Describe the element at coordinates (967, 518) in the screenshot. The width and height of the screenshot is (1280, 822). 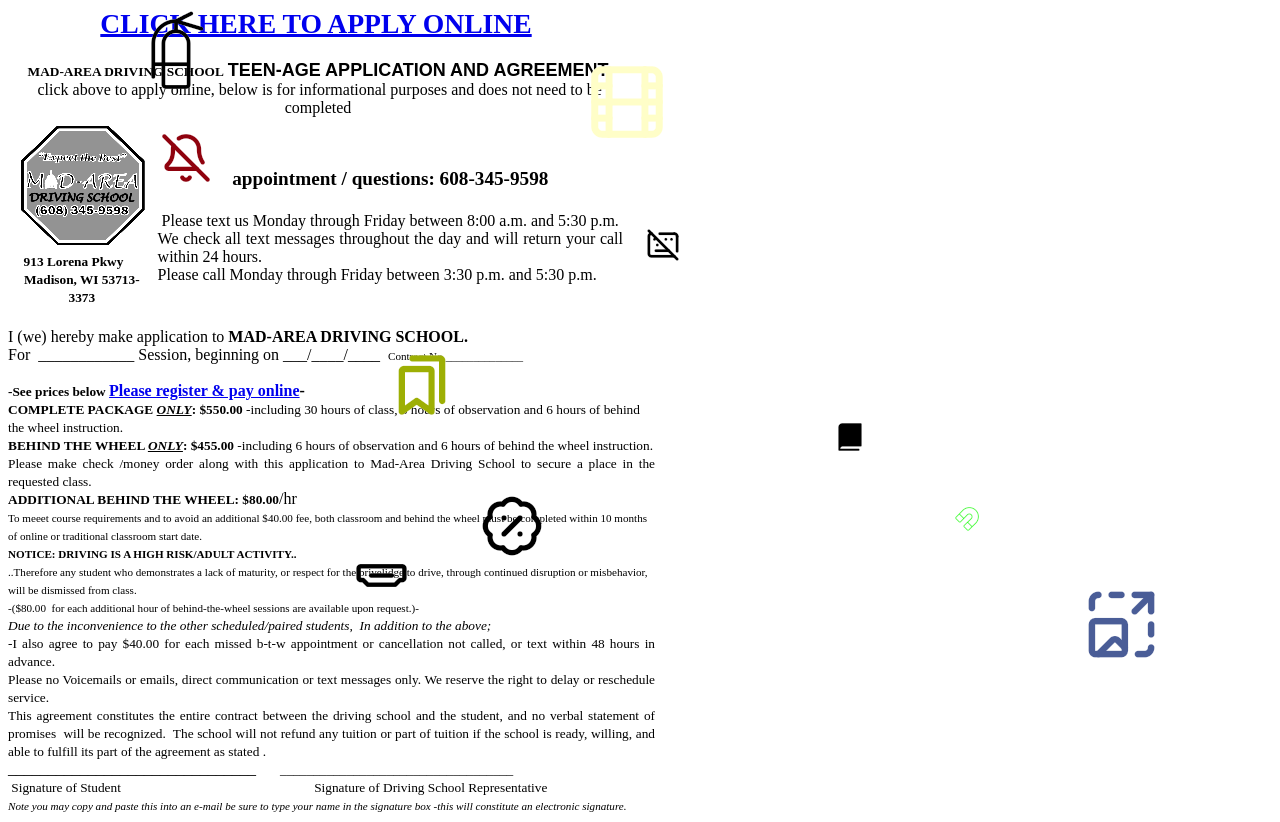
I see `attract or pull related items together` at that location.